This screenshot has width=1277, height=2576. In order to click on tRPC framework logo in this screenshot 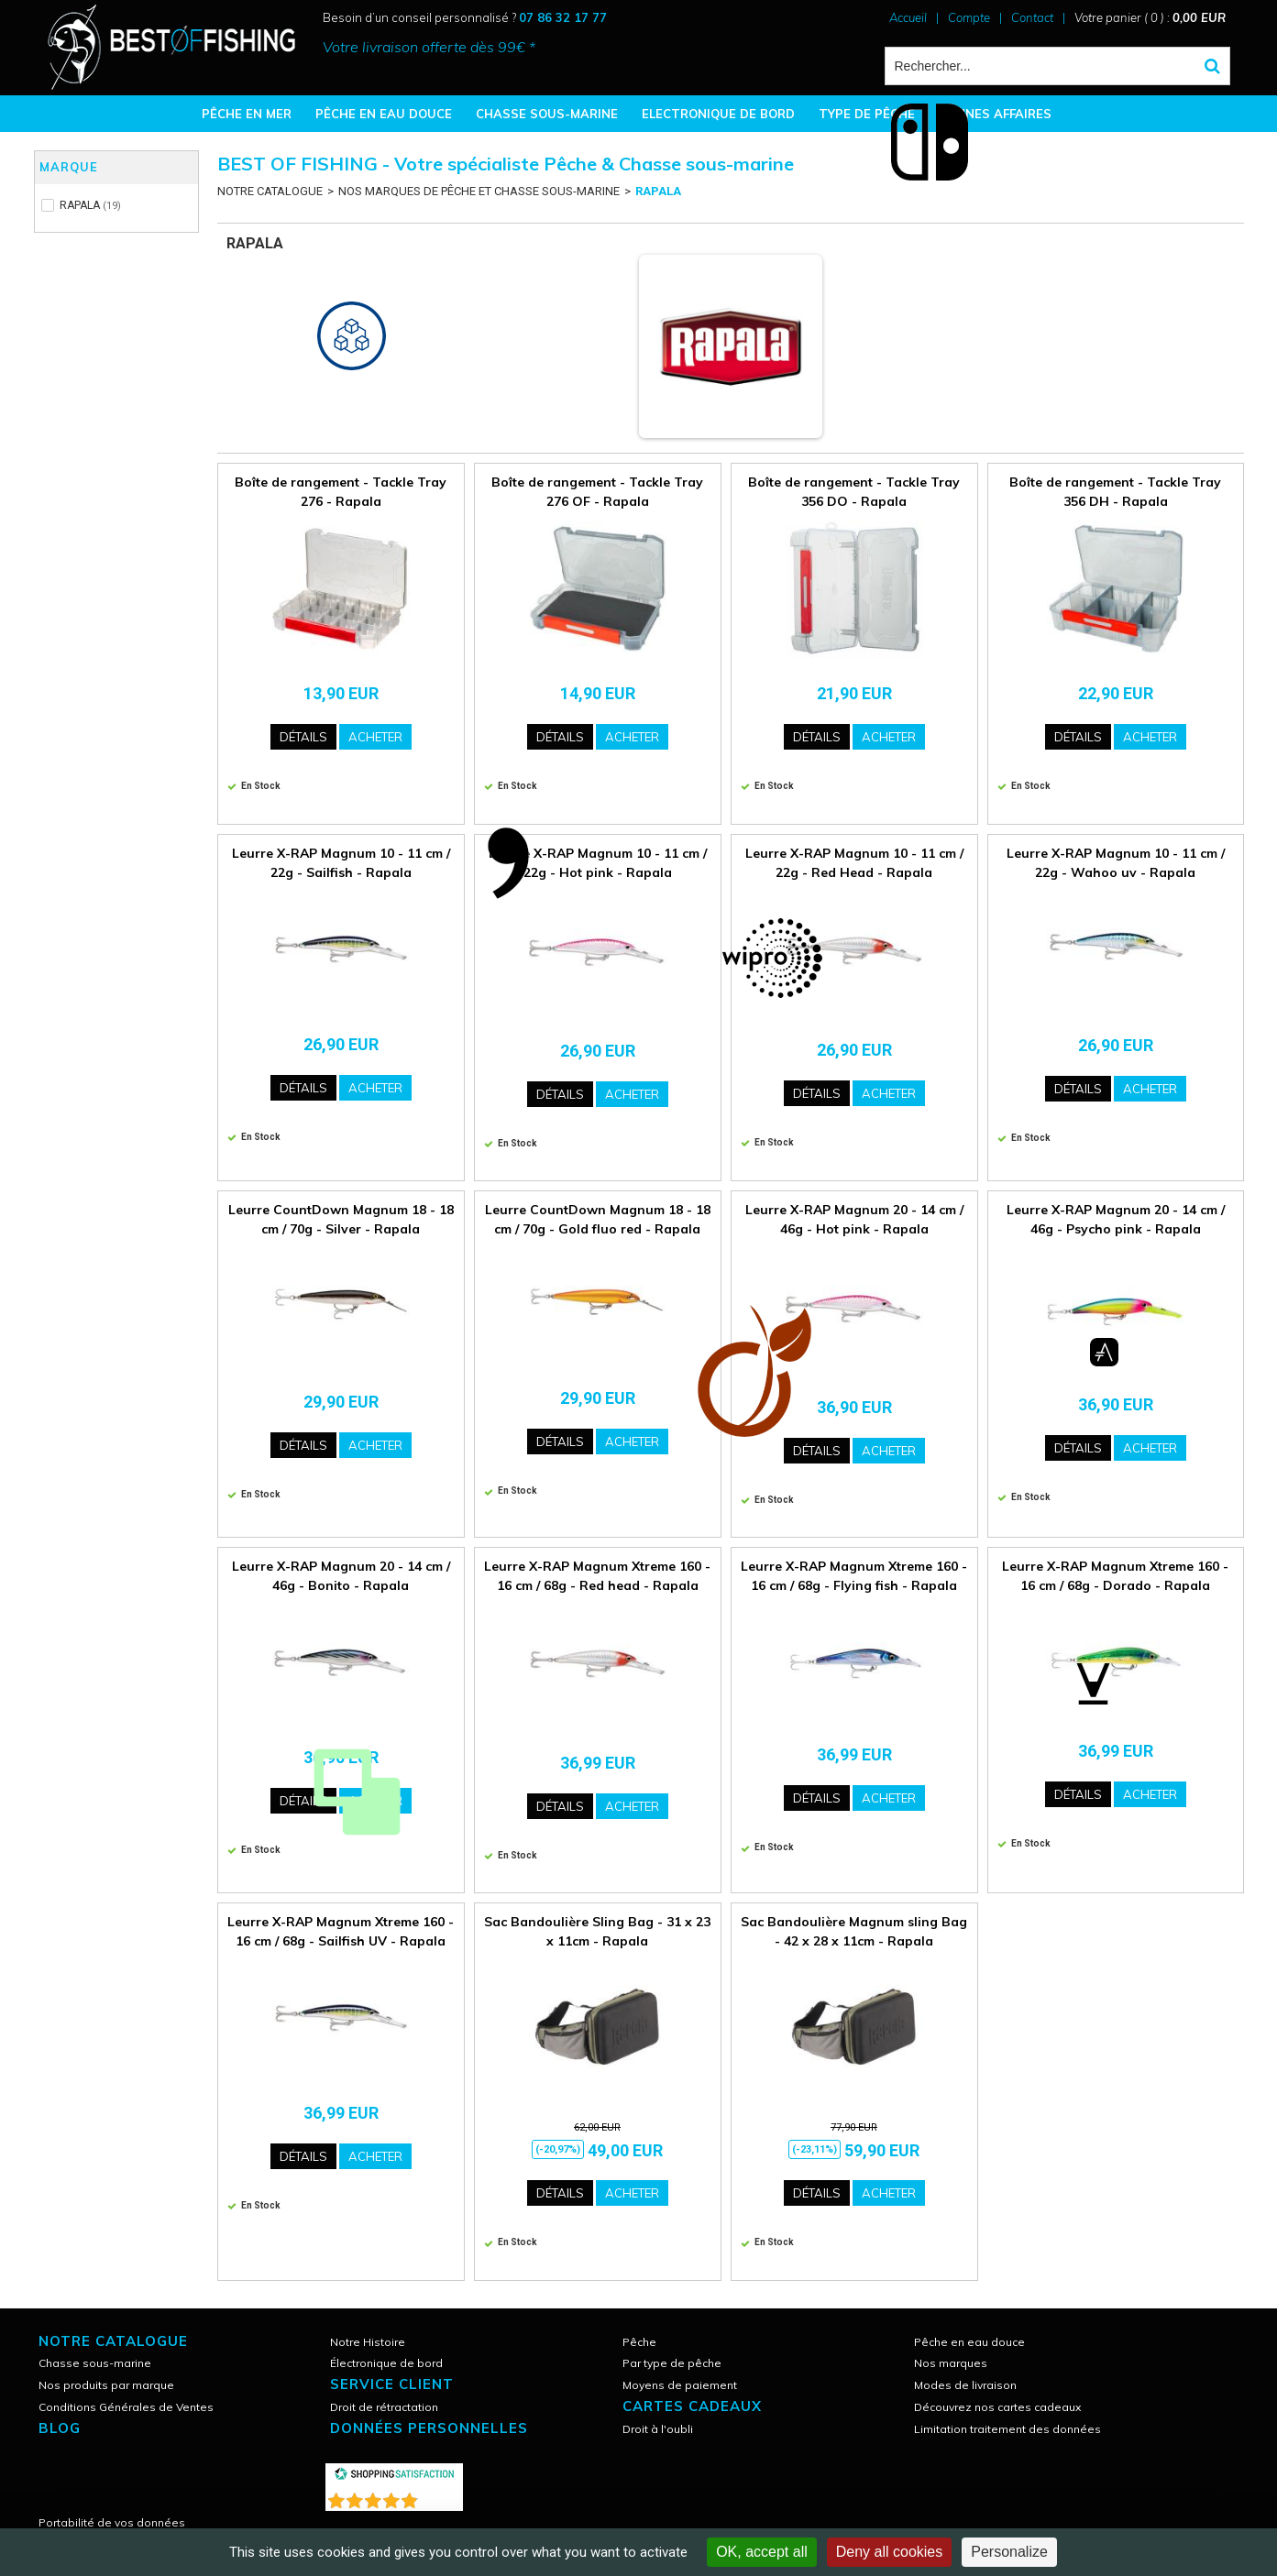, I will do `click(351, 335)`.